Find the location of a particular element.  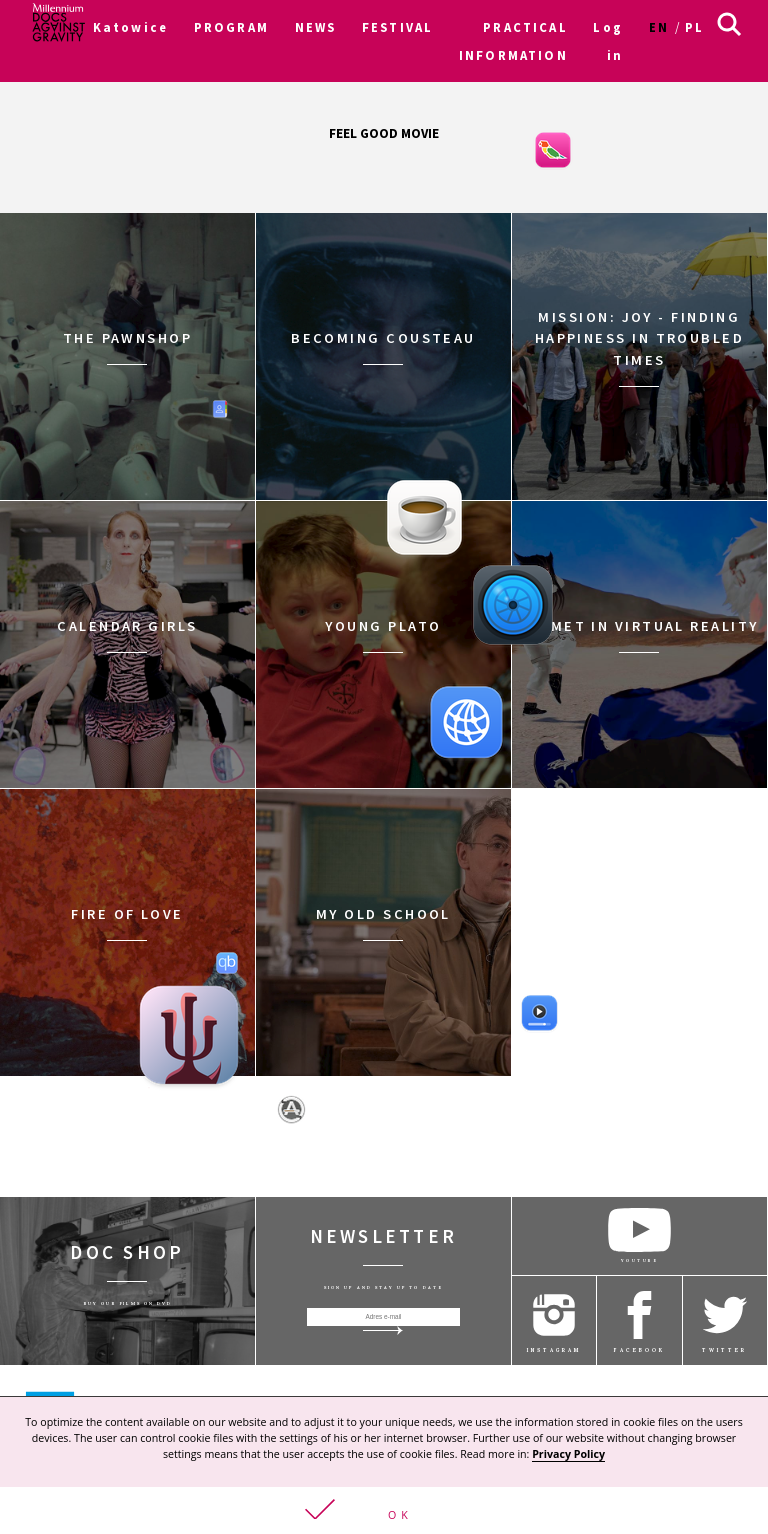

open network settings and preferences is located at coordinates (466, 723).